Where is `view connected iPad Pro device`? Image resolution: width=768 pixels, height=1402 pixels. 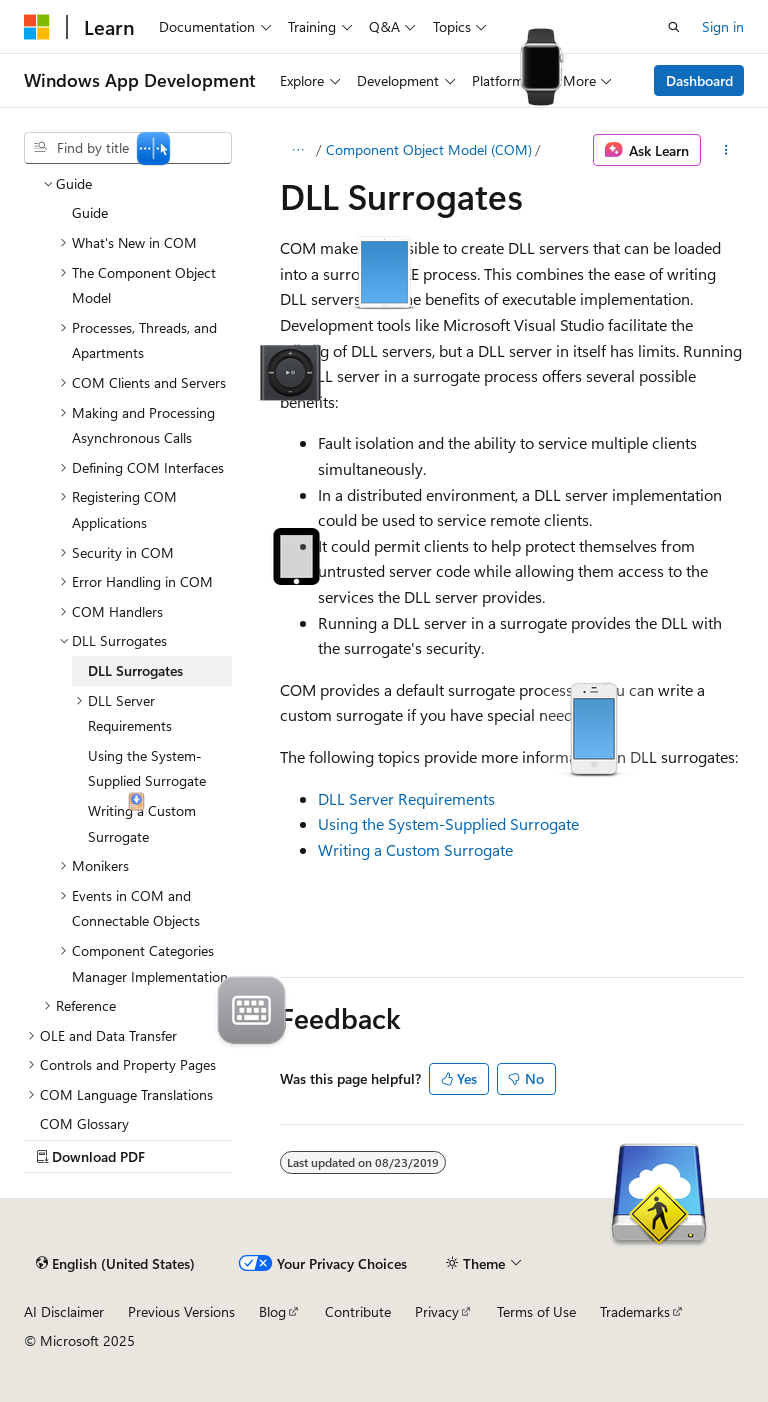
view connected iPad Pro device is located at coordinates (384, 272).